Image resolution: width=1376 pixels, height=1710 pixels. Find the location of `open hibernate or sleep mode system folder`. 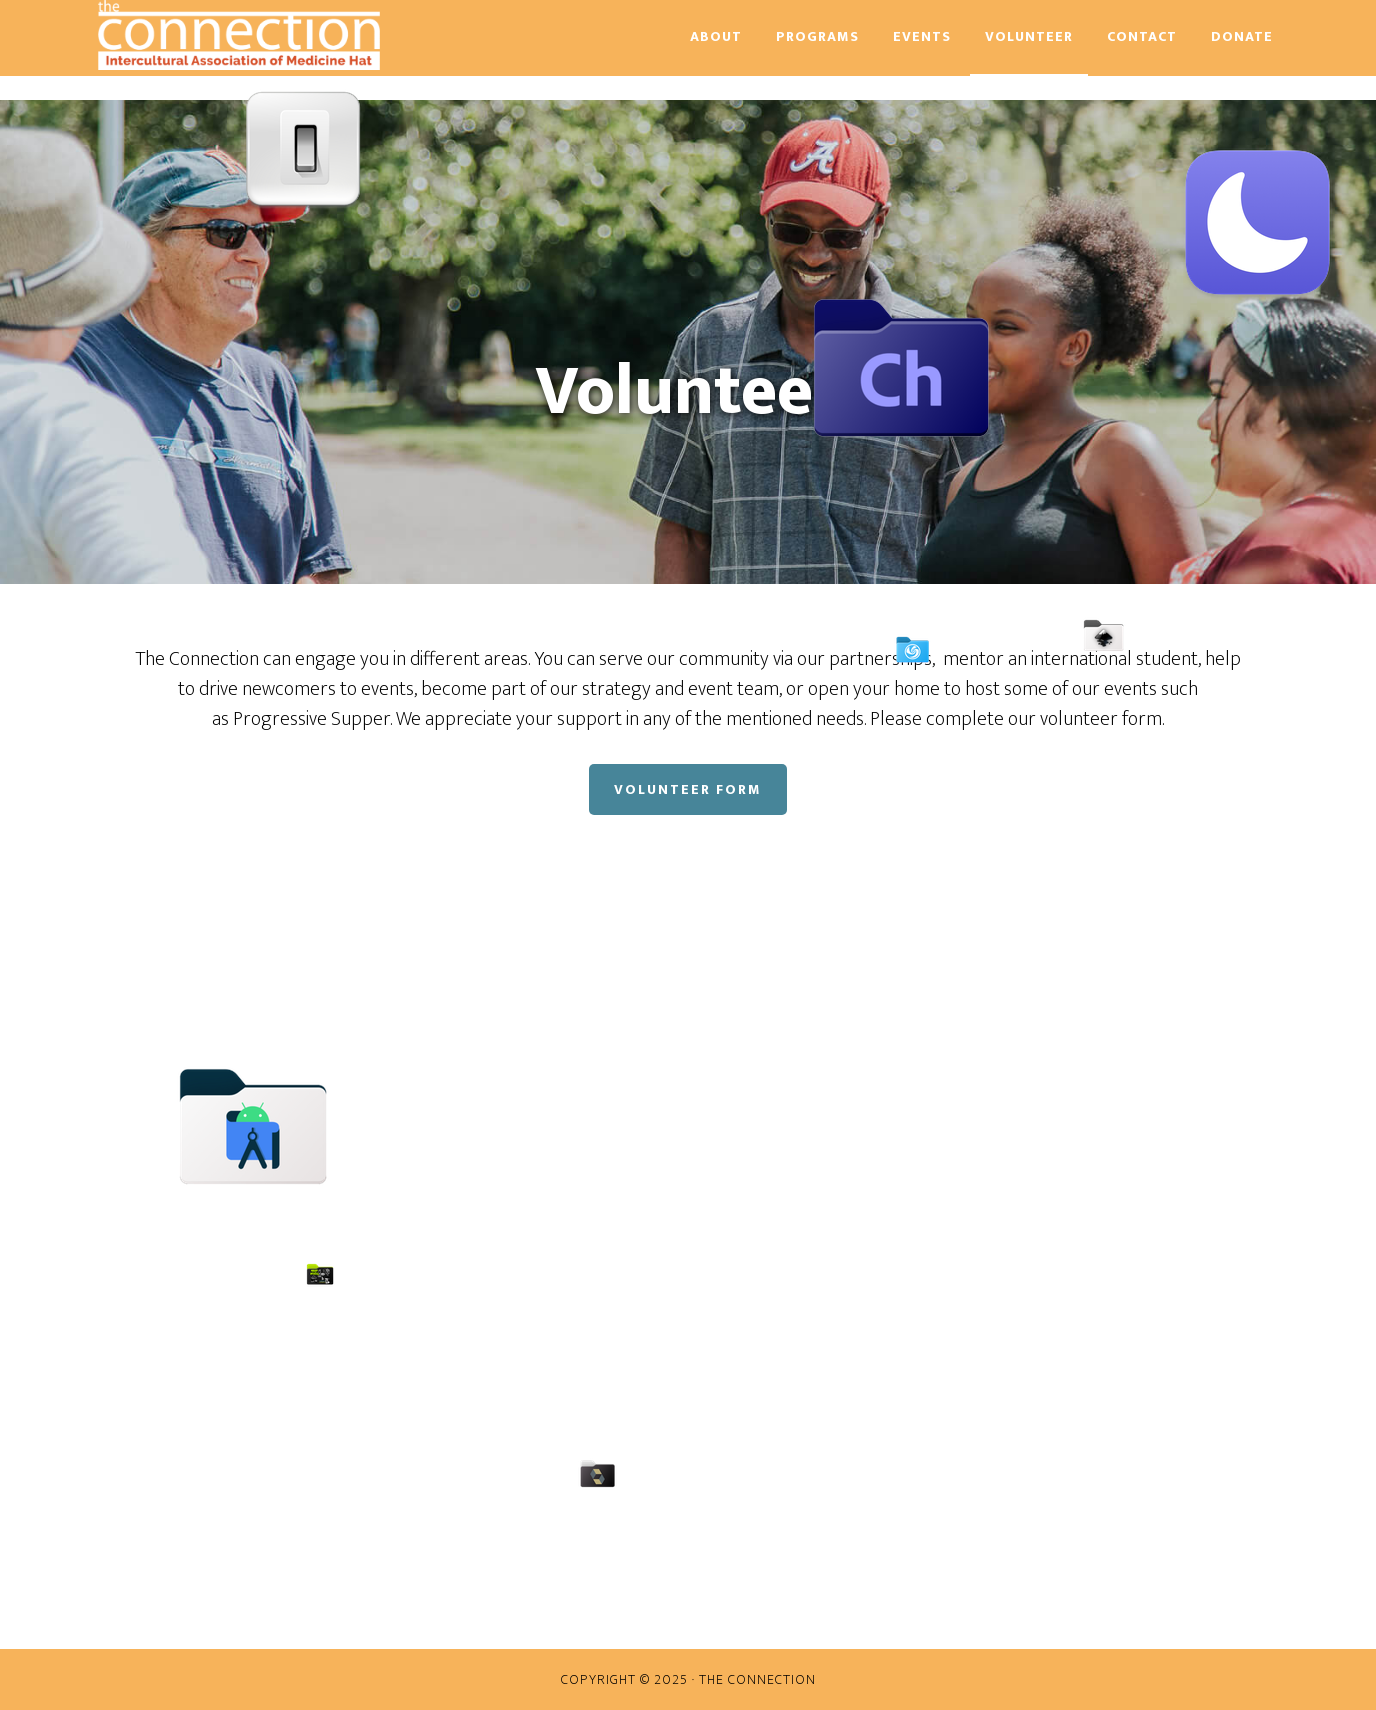

open hibernate or sleep mode system folder is located at coordinates (597, 1474).